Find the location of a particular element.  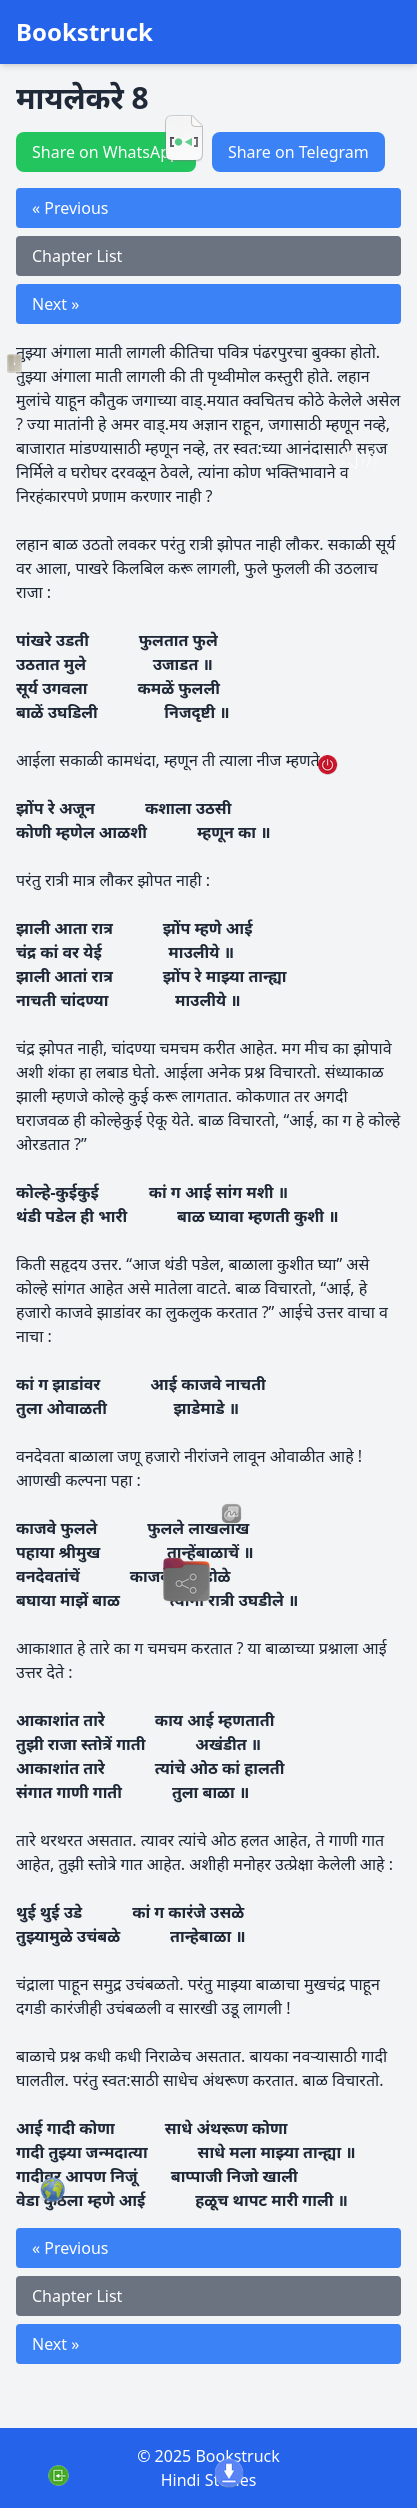

shut down the system is located at coordinates (328, 765).